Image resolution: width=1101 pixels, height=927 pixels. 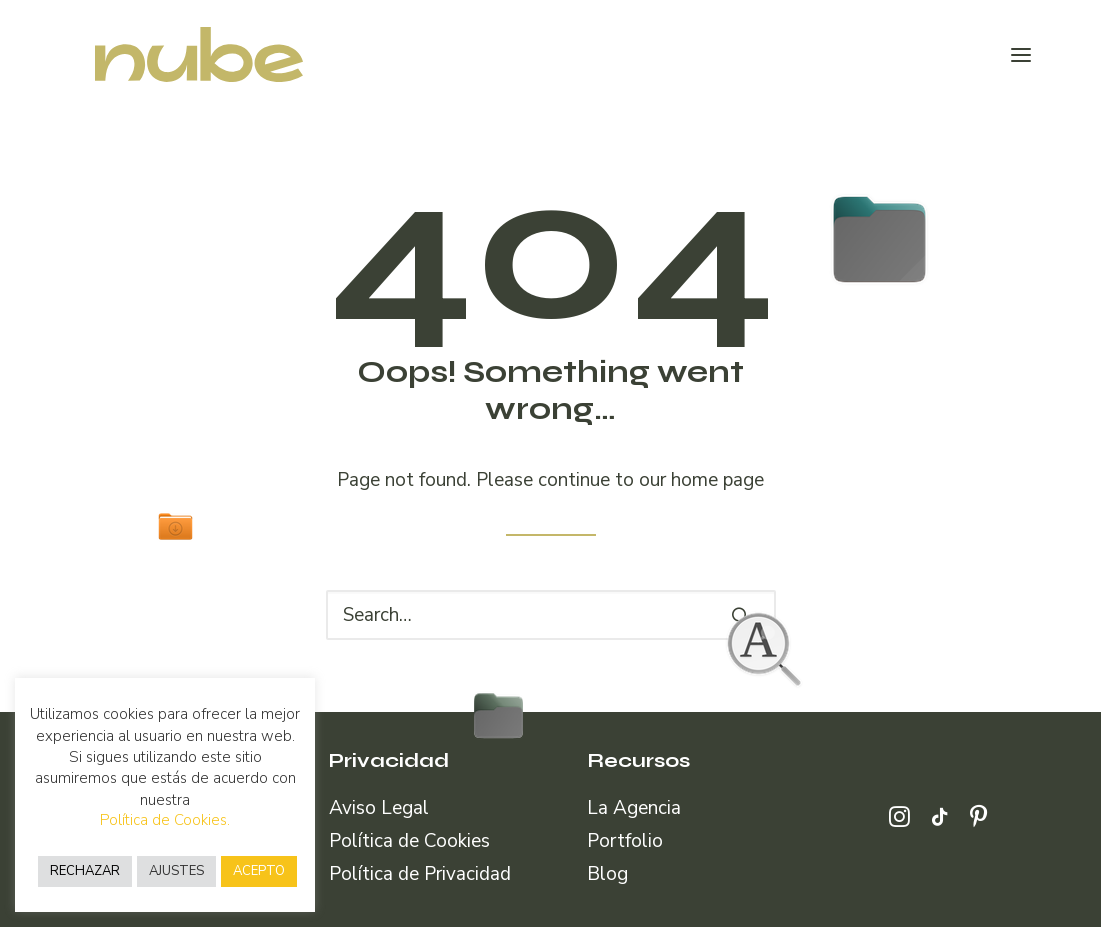 I want to click on access your downloads folder, so click(x=175, y=526).